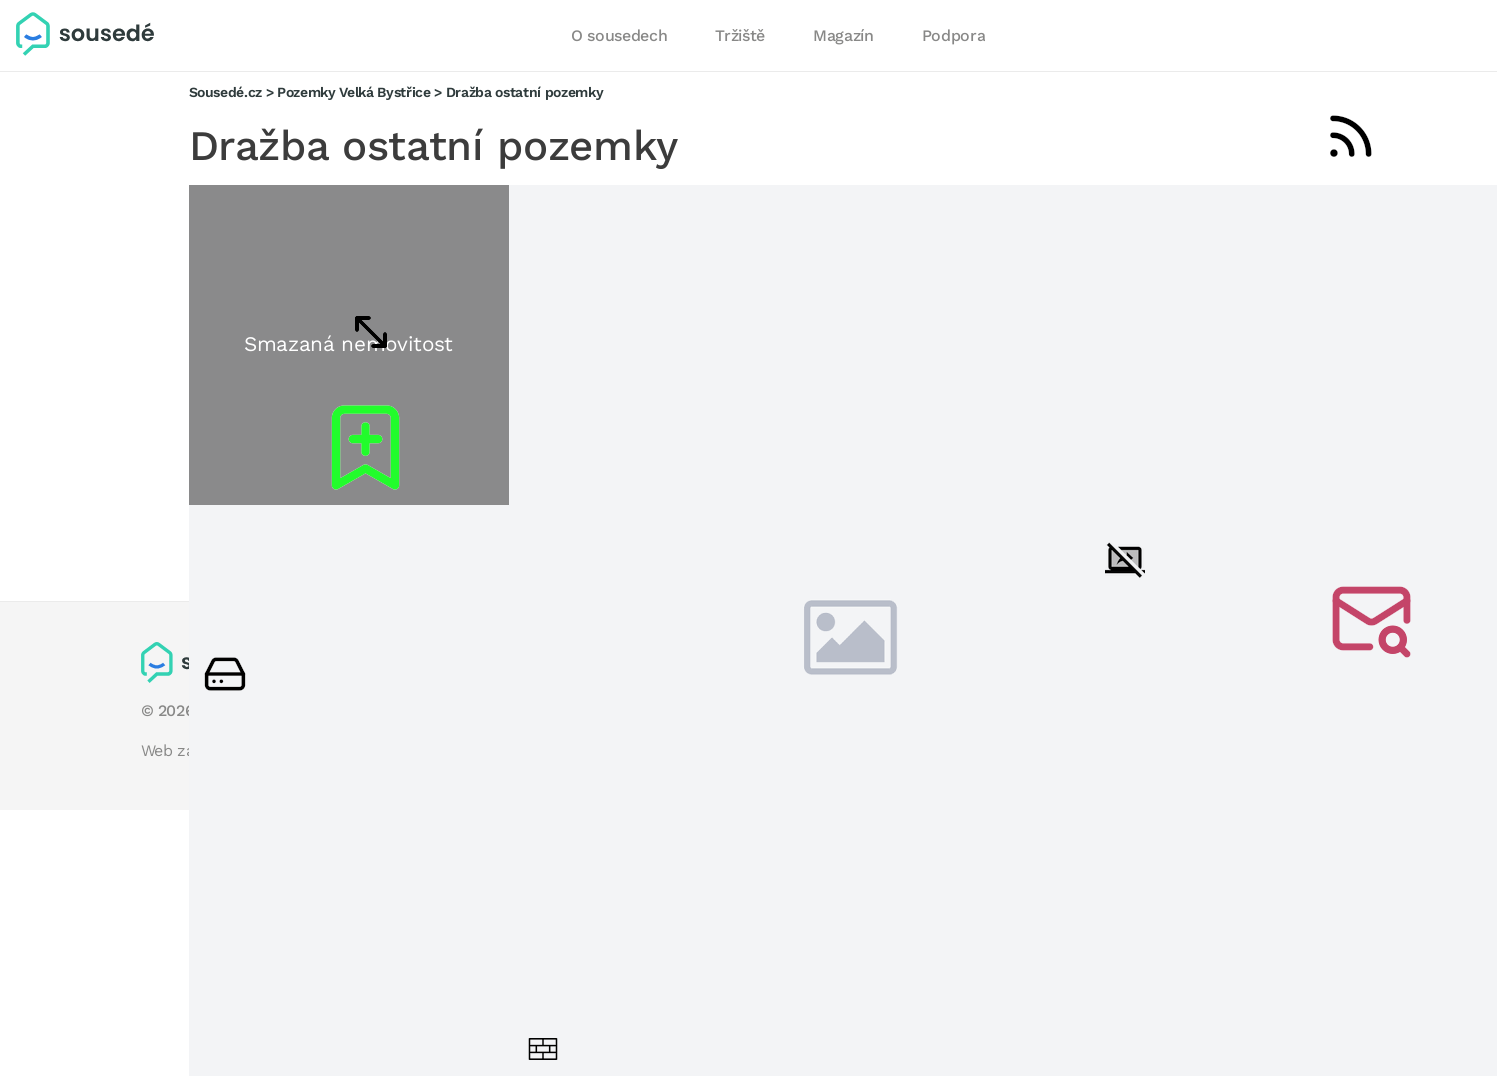 Image resolution: width=1497 pixels, height=1076 pixels. I want to click on search your emails, so click(1371, 618).